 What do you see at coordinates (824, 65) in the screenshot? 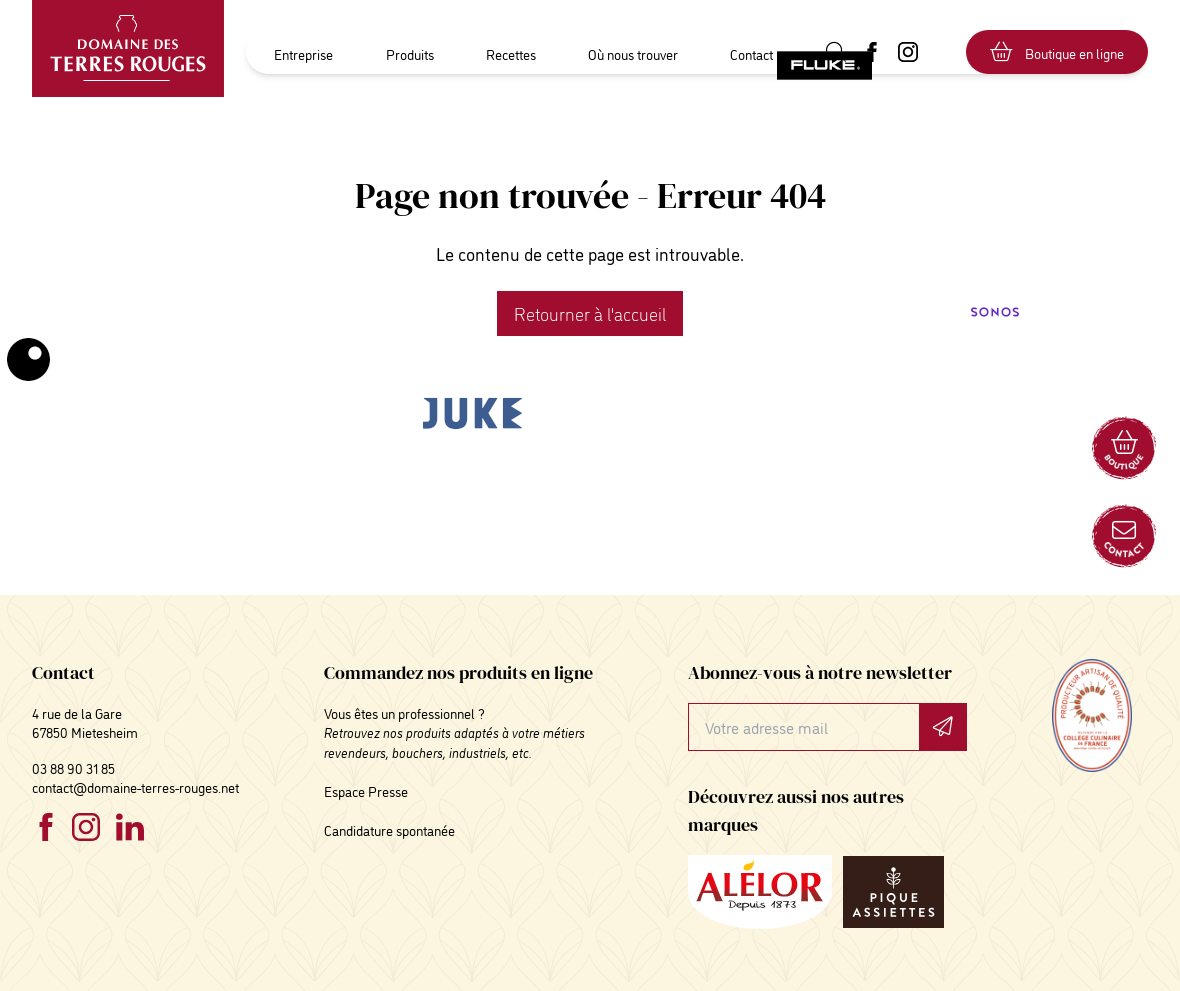
I see `Fluke corporation brand logo` at bounding box center [824, 65].